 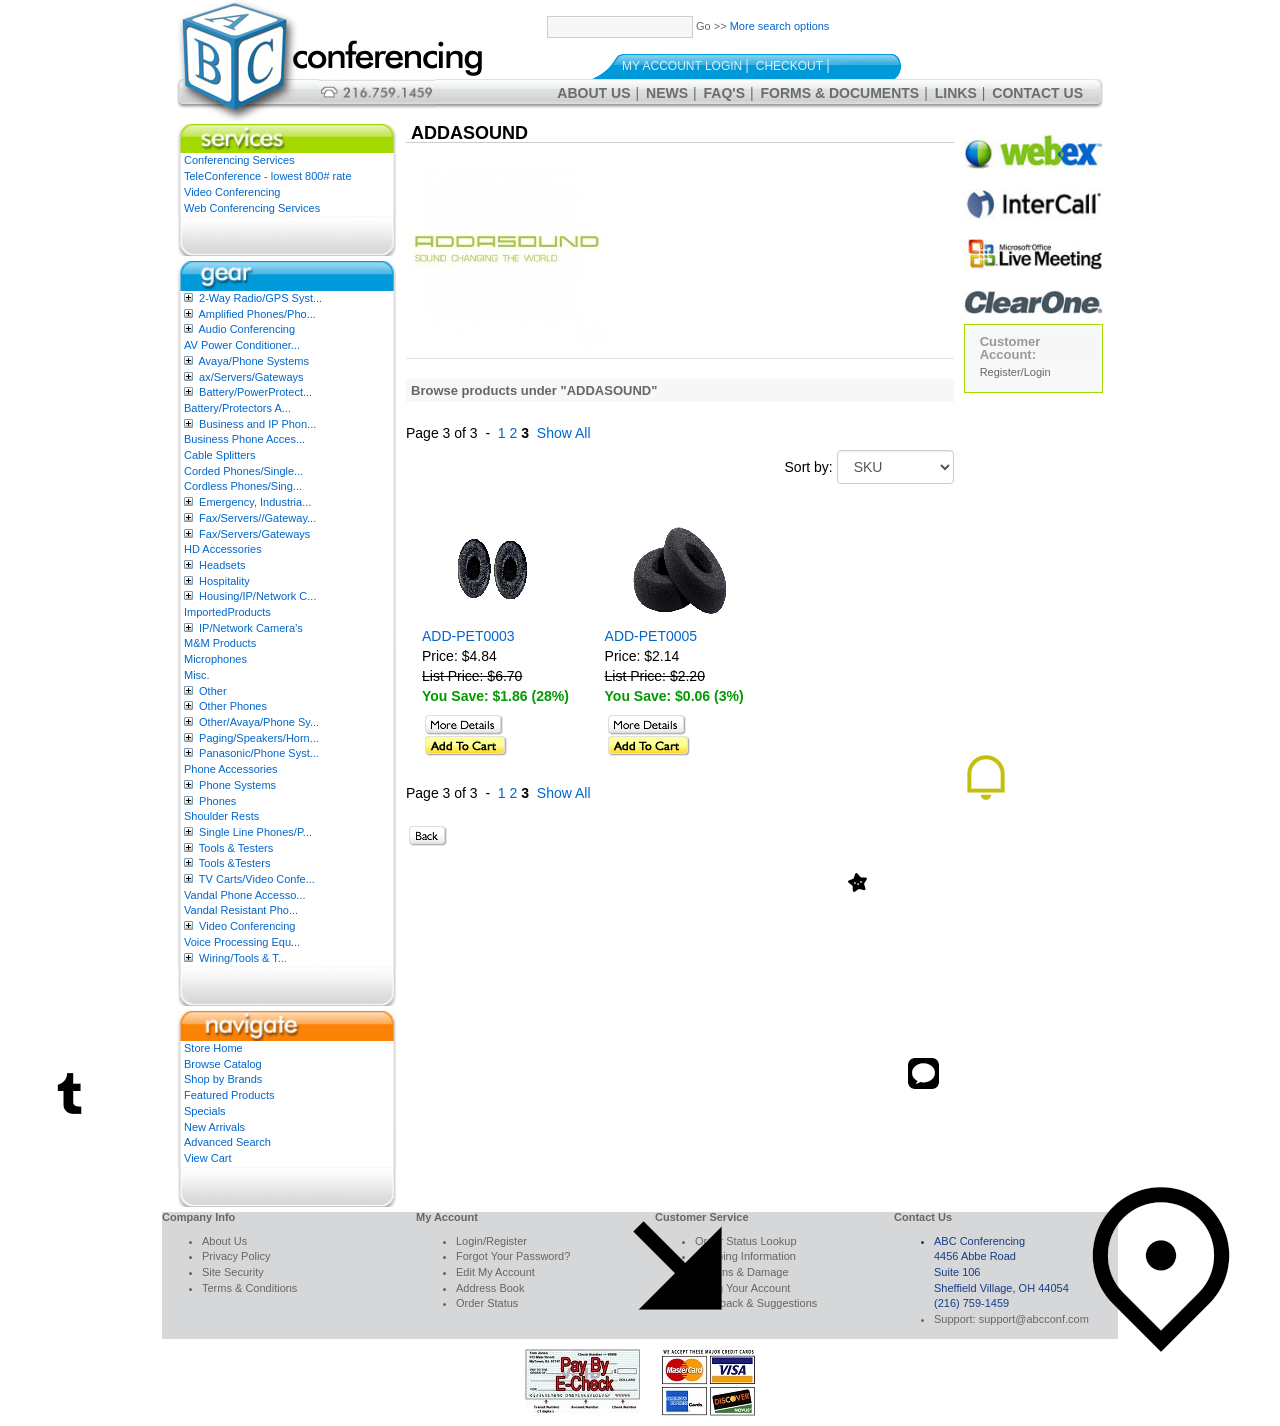 I want to click on open iMessage app, so click(x=923, y=1073).